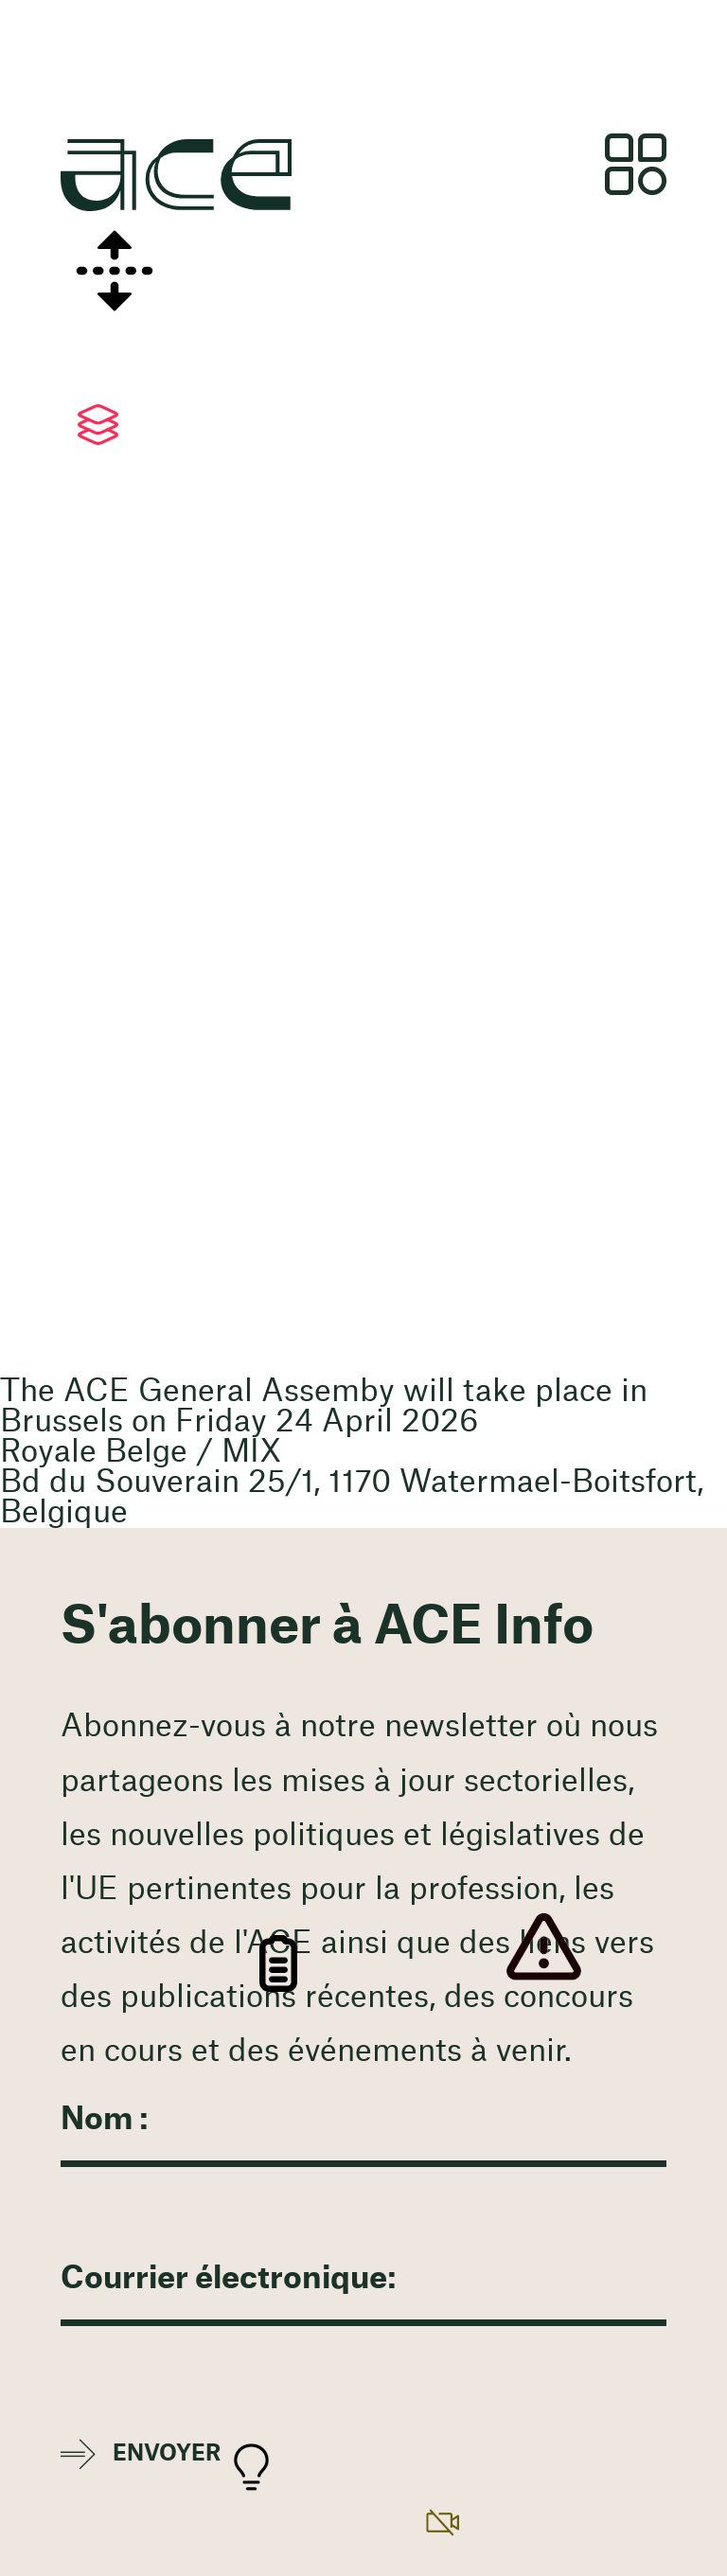  What do you see at coordinates (441, 2522) in the screenshot?
I see `turn off camera or disable video` at bounding box center [441, 2522].